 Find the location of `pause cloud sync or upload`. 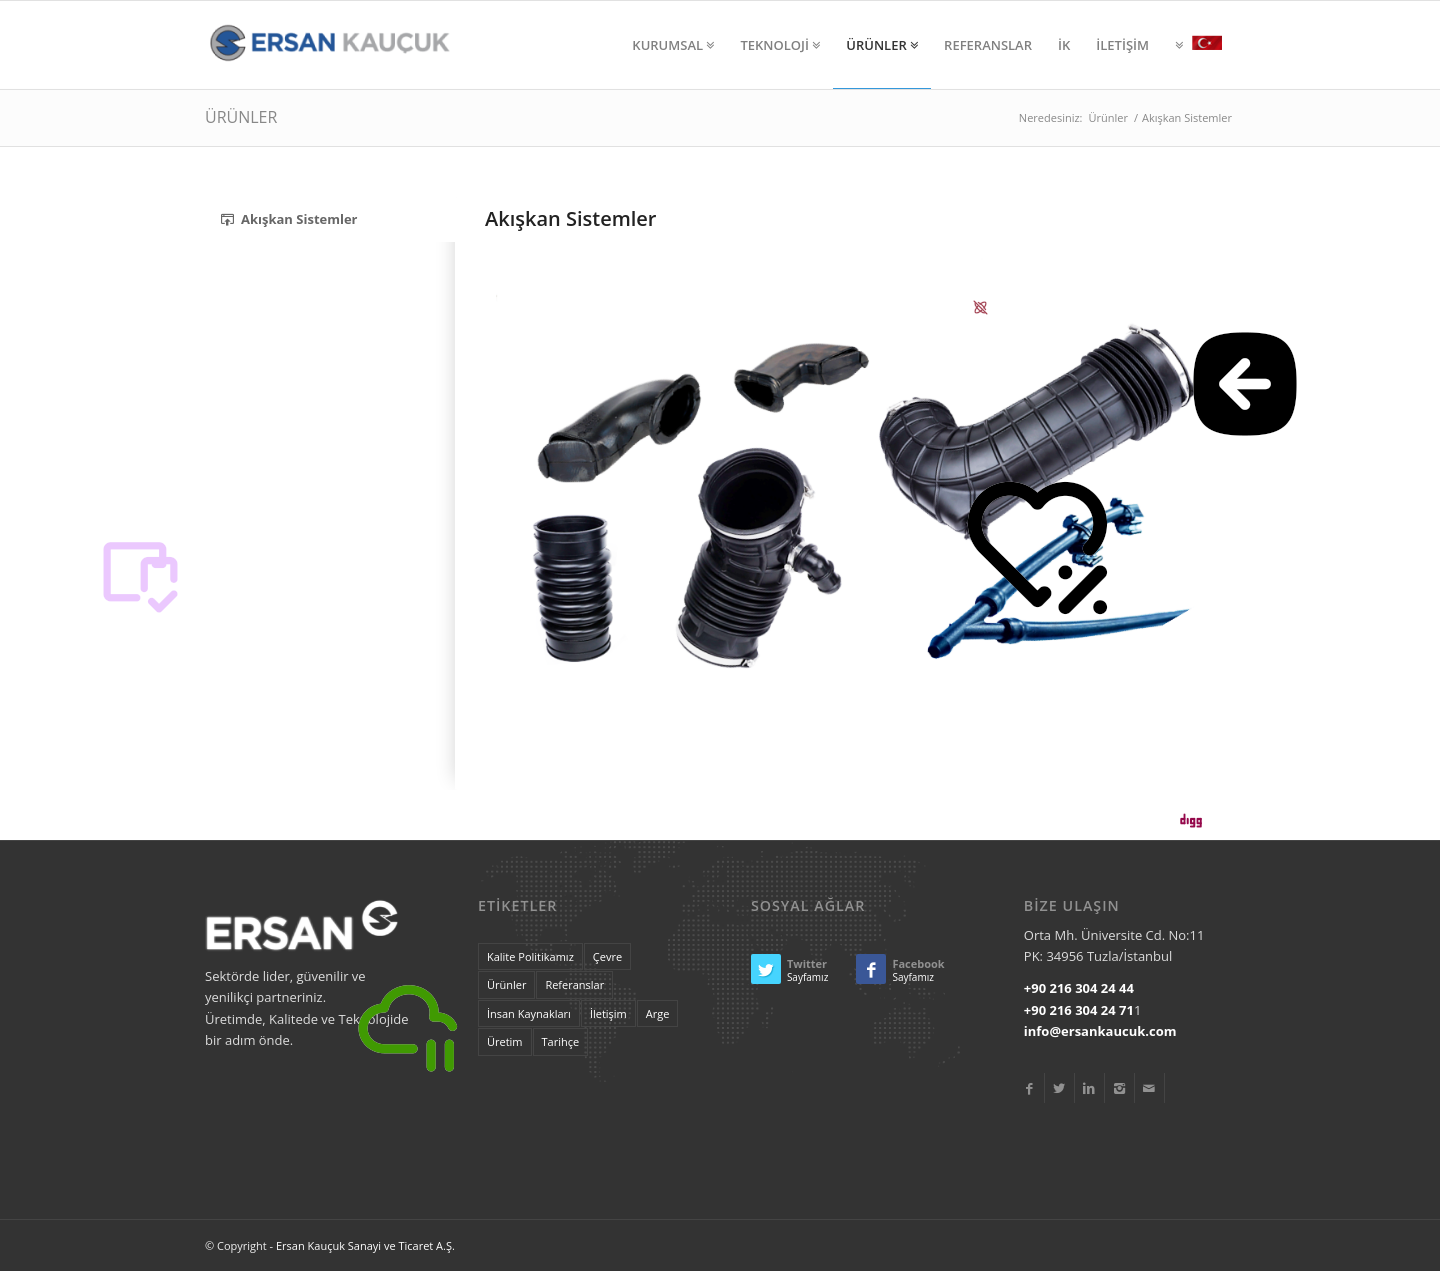

pause cloud sync or upload is located at coordinates (408, 1021).